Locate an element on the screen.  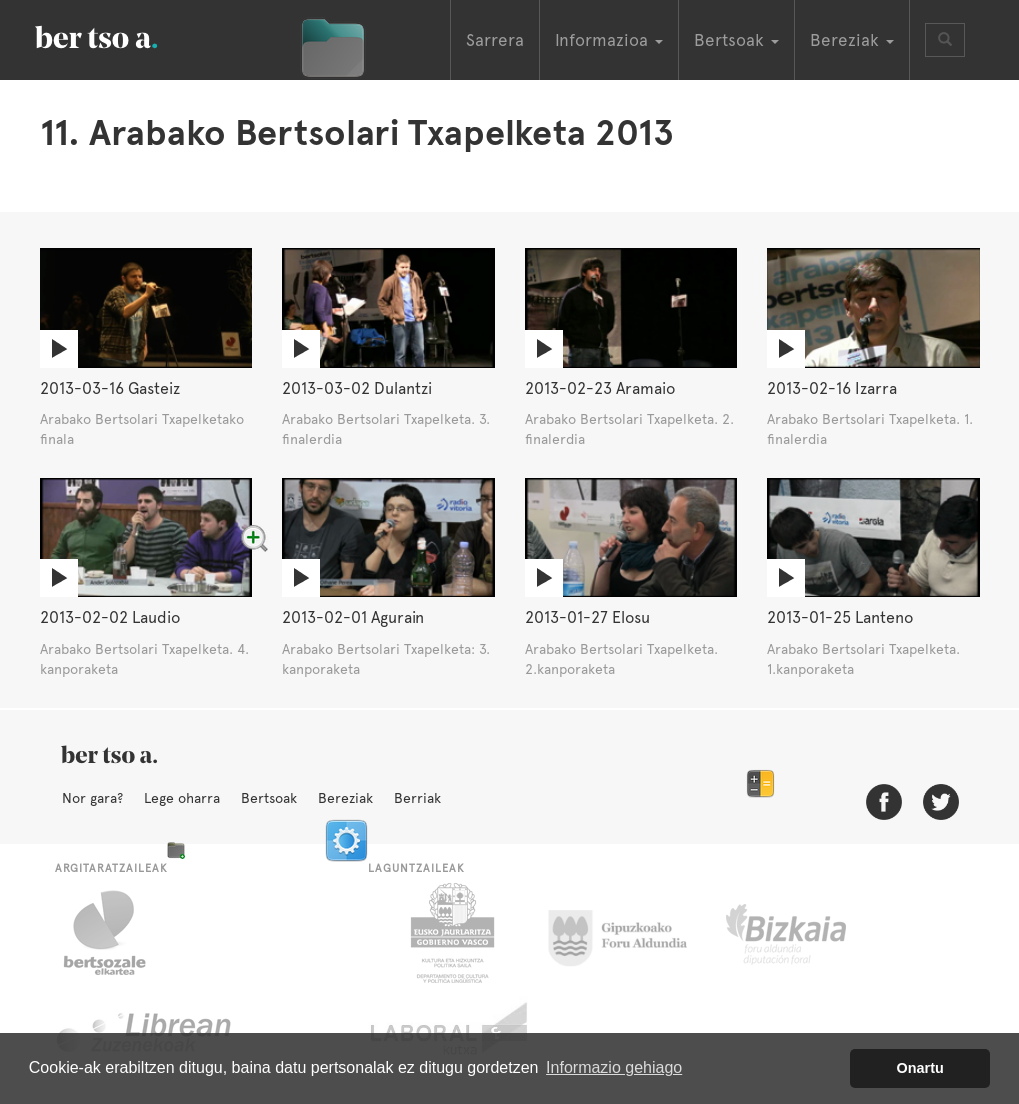
create a new folder is located at coordinates (176, 850).